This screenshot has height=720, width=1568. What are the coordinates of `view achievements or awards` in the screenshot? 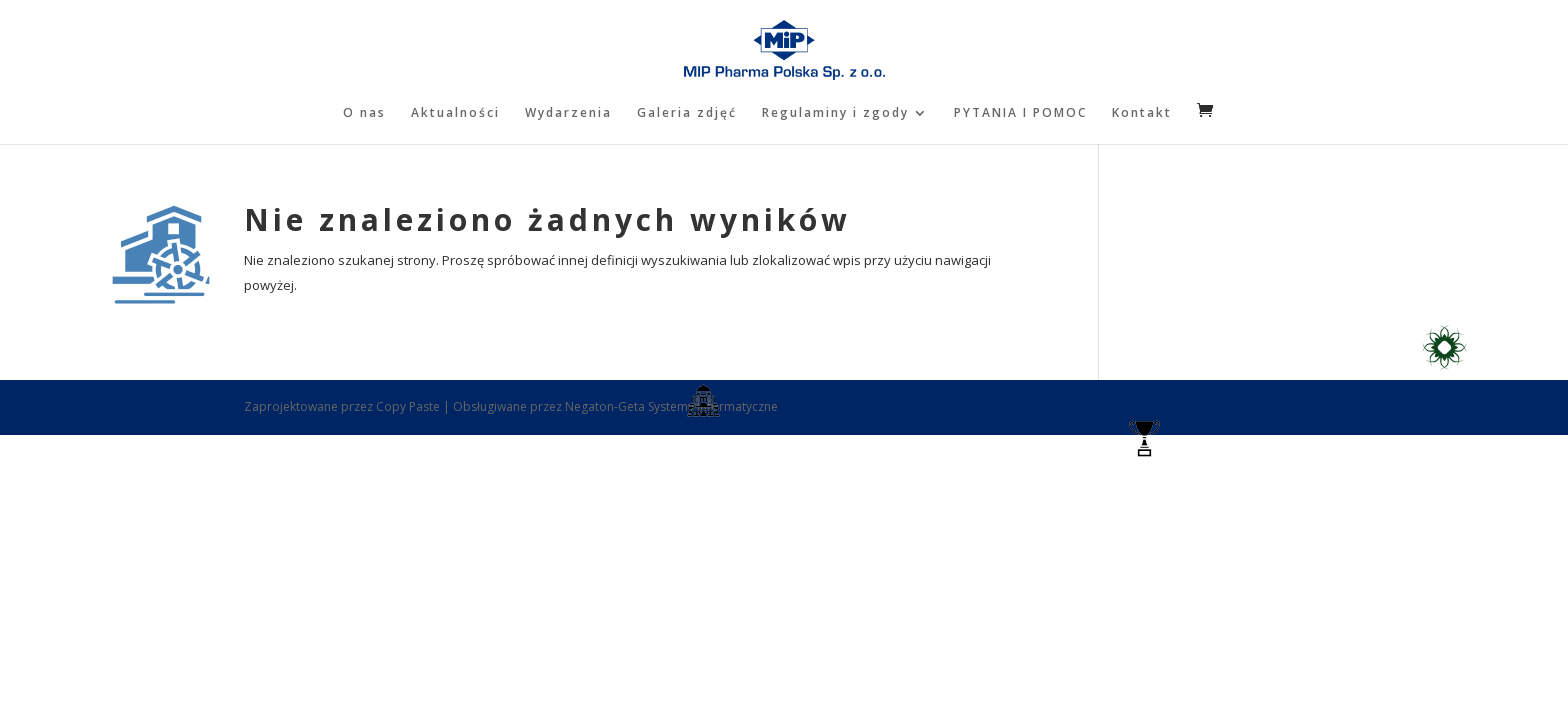 It's located at (1144, 438).